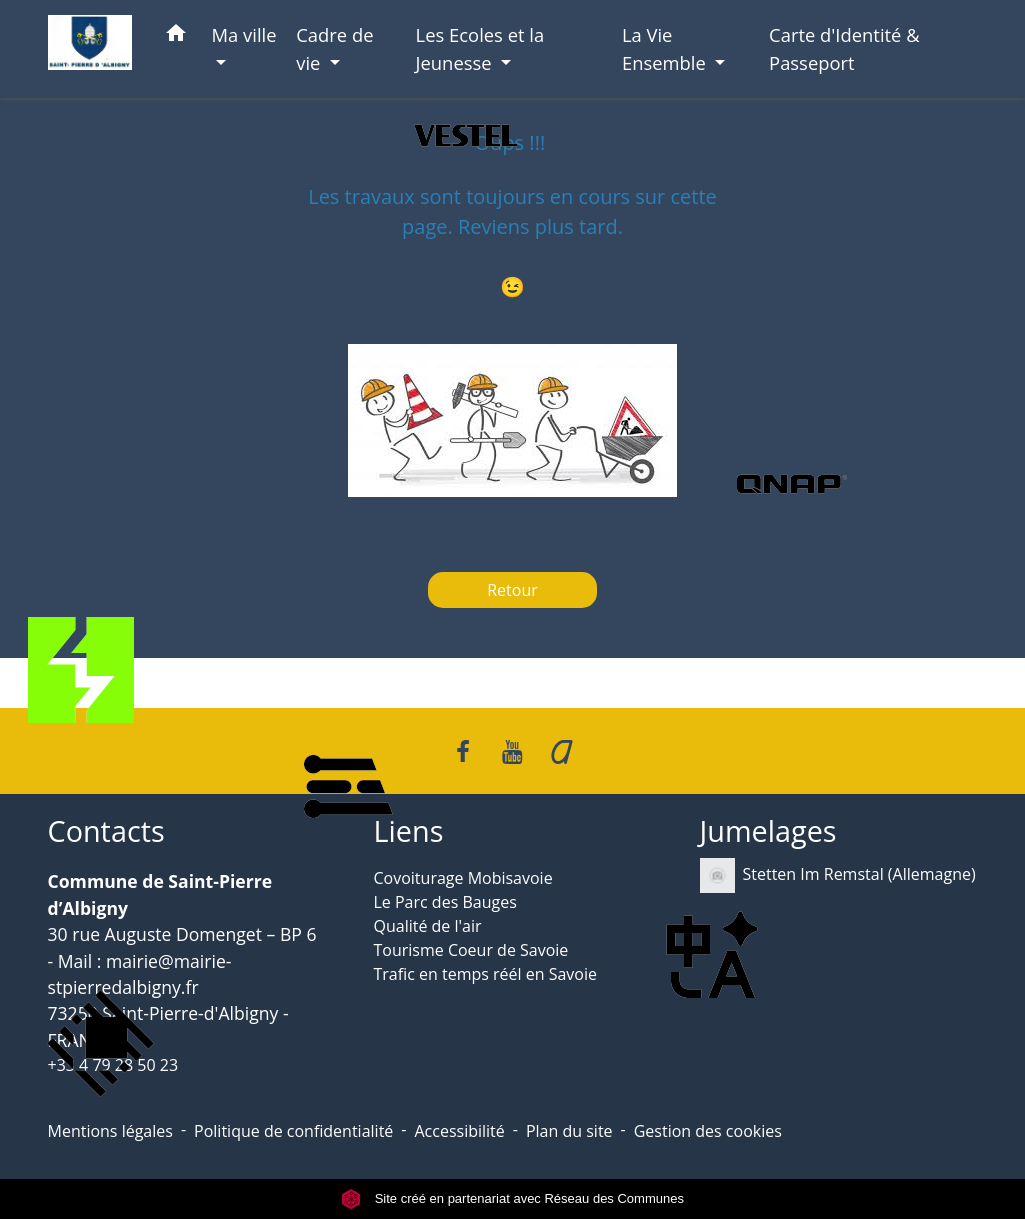  What do you see at coordinates (465, 135) in the screenshot?
I see `vestel brand logo` at bounding box center [465, 135].